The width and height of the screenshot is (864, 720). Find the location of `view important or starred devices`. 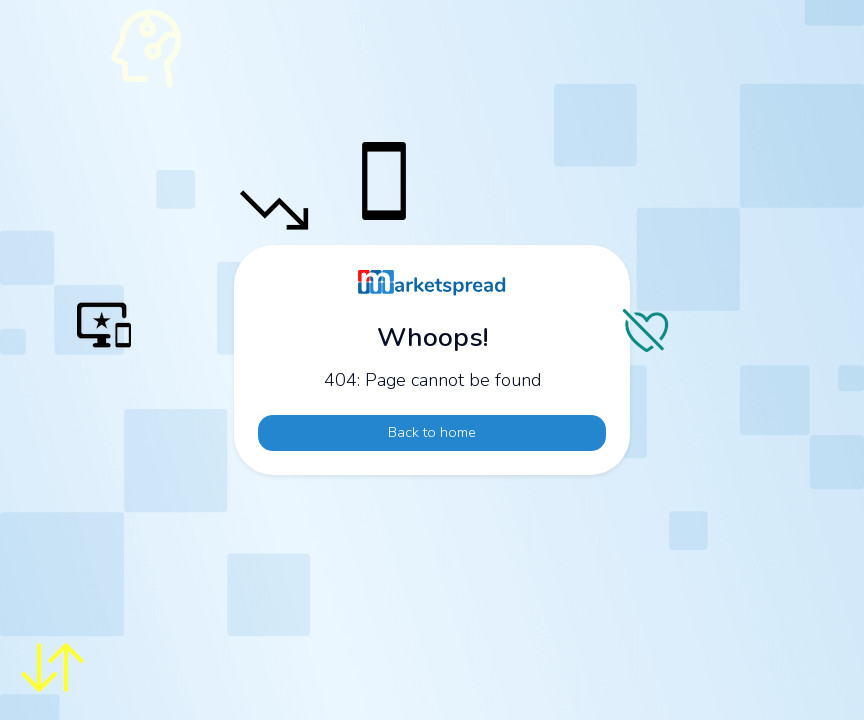

view important or starred devices is located at coordinates (104, 325).